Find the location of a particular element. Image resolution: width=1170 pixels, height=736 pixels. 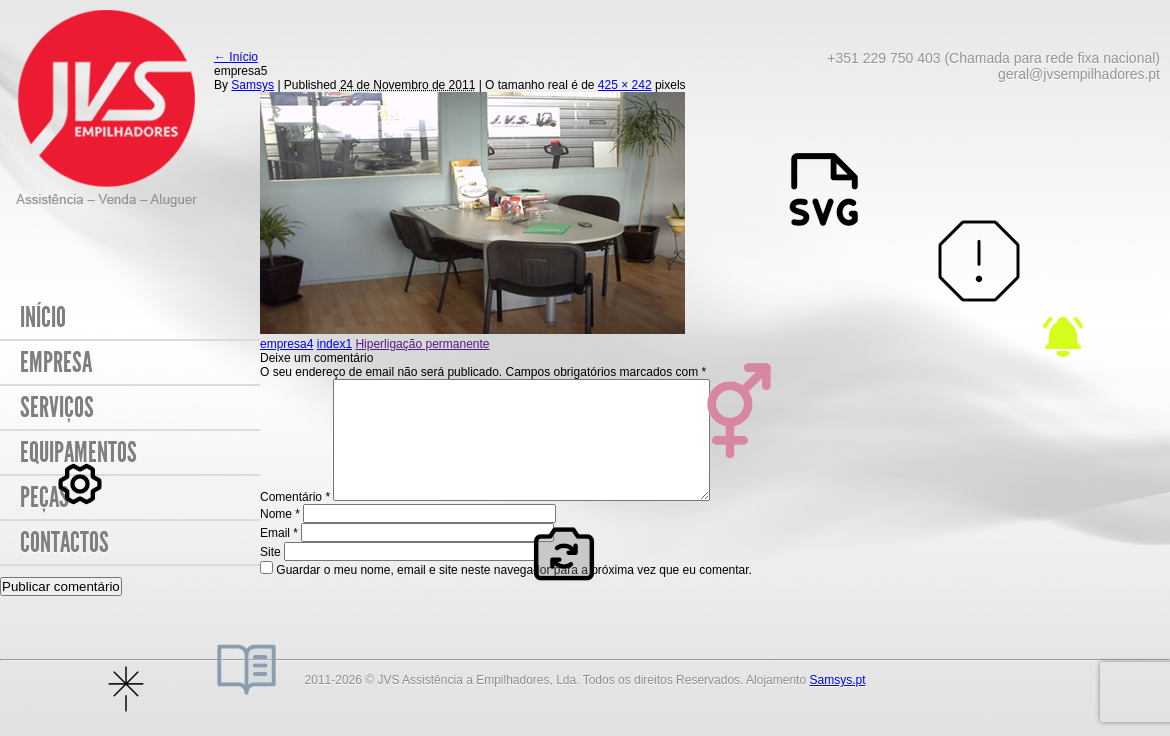

indicates new notifications are available is located at coordinates (1063, 337).